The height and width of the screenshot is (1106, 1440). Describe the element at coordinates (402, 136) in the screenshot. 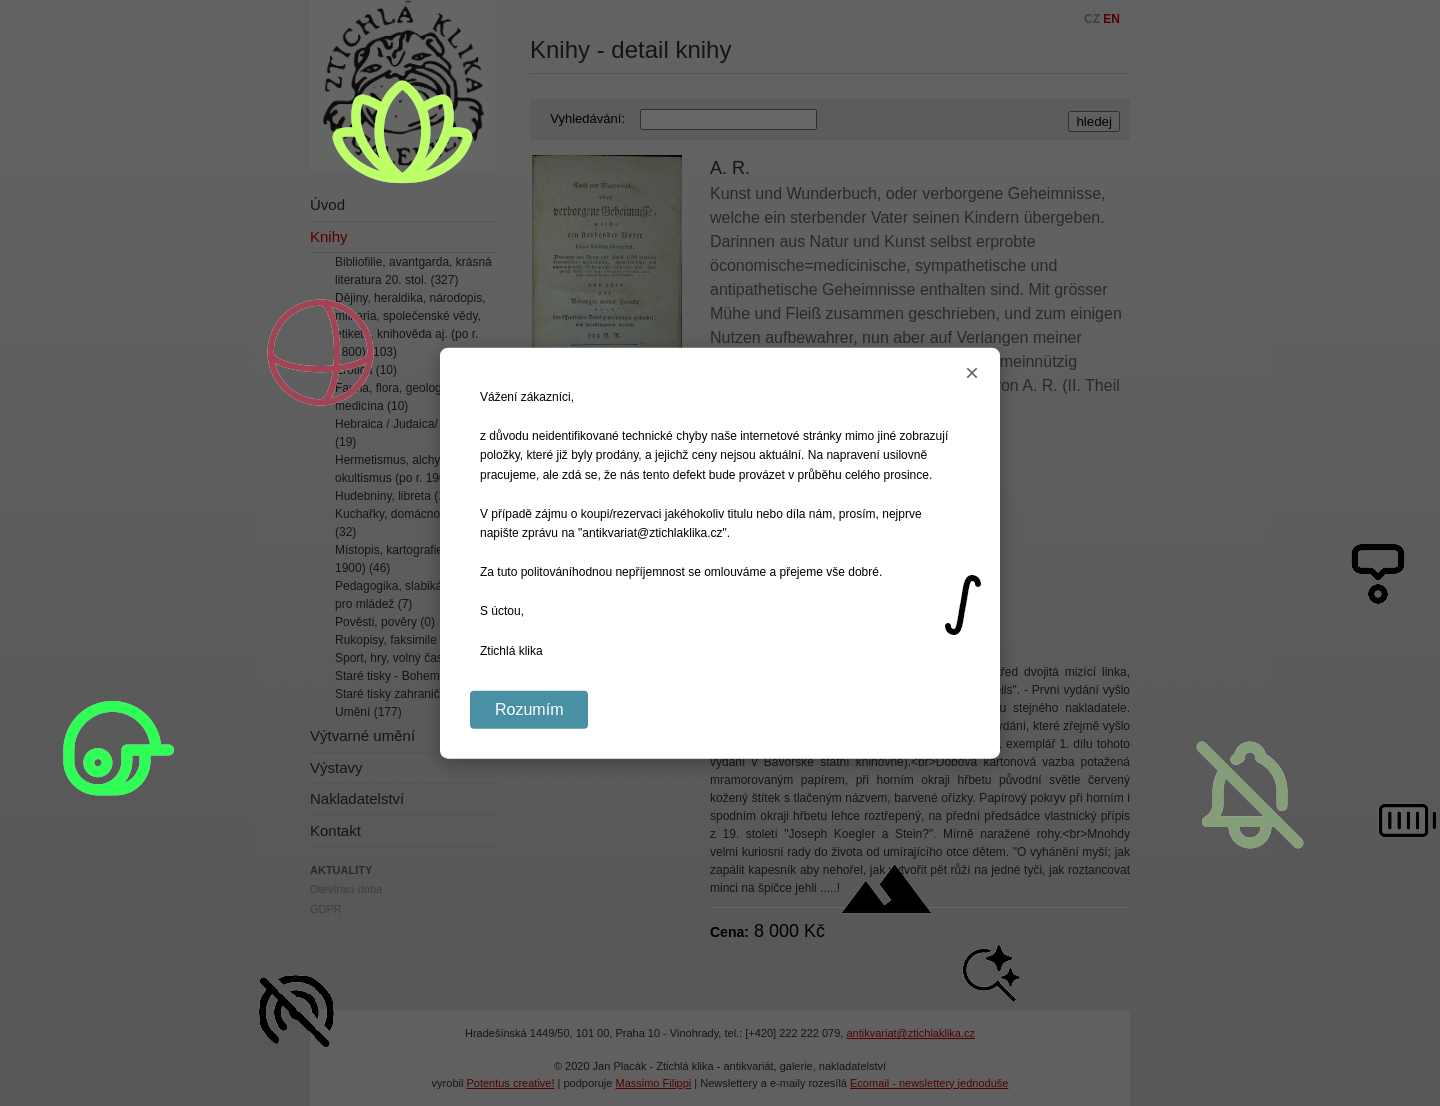

I see `access meditation or mindfulness features` at that location.